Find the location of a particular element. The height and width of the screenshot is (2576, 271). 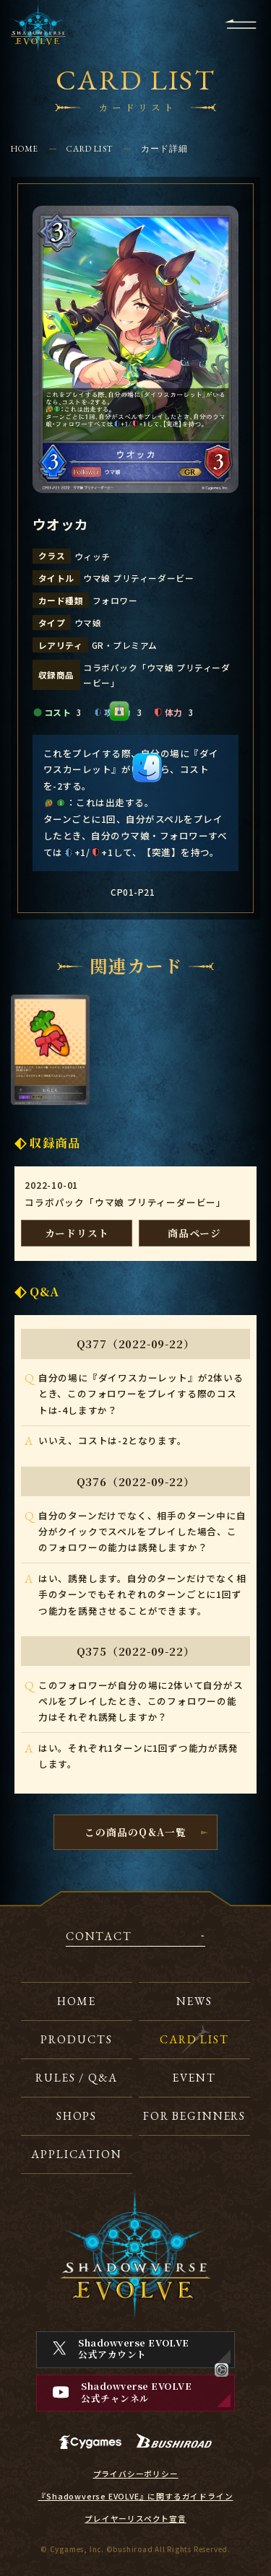

open Finder to browse files and folders is located at coordinates (147, 767).